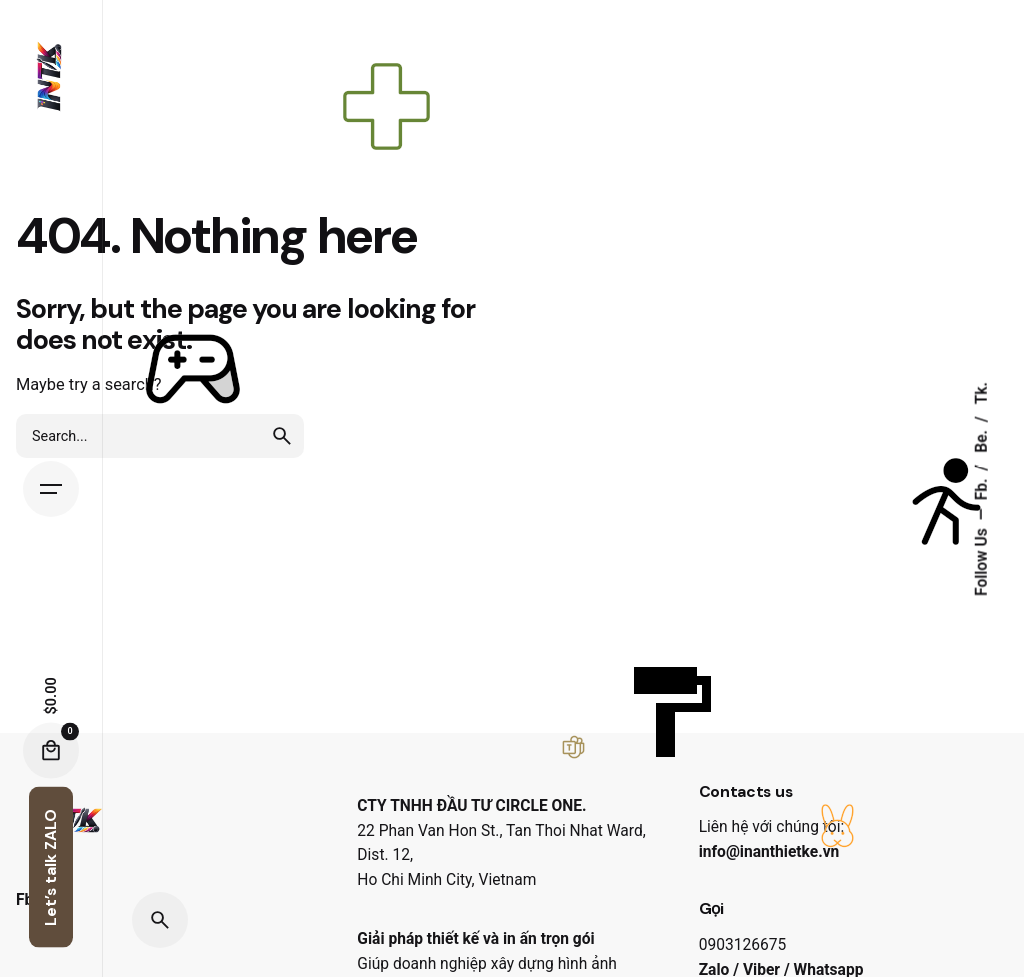 Image resolution: width=1024 pixels, height=977 pixels. Describe the element at coordinates (193, 369) in the screenshot. I see `access games or gaming section` at that location.